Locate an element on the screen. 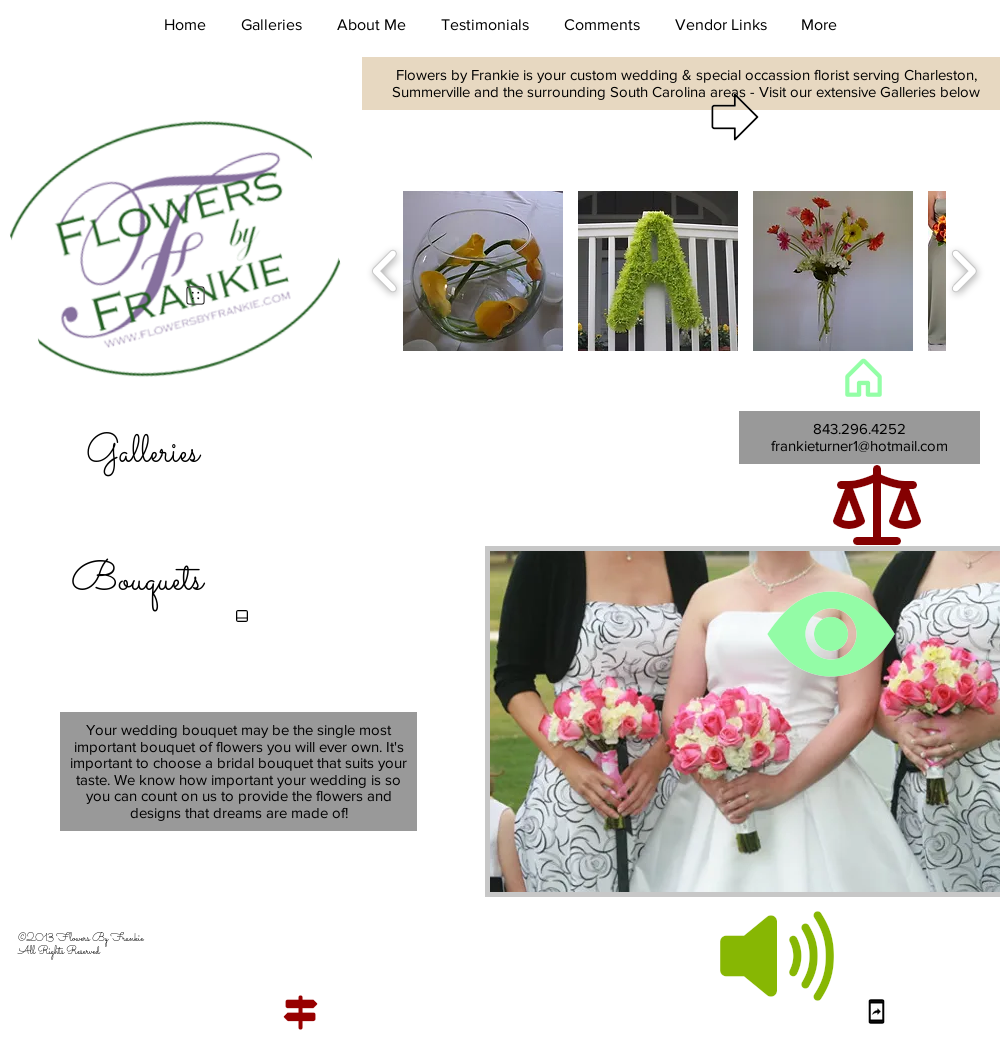 Image resolution: width=1000 pixels, height=1053 pixels. navigate to home screen is located at coordinates (863, 378).